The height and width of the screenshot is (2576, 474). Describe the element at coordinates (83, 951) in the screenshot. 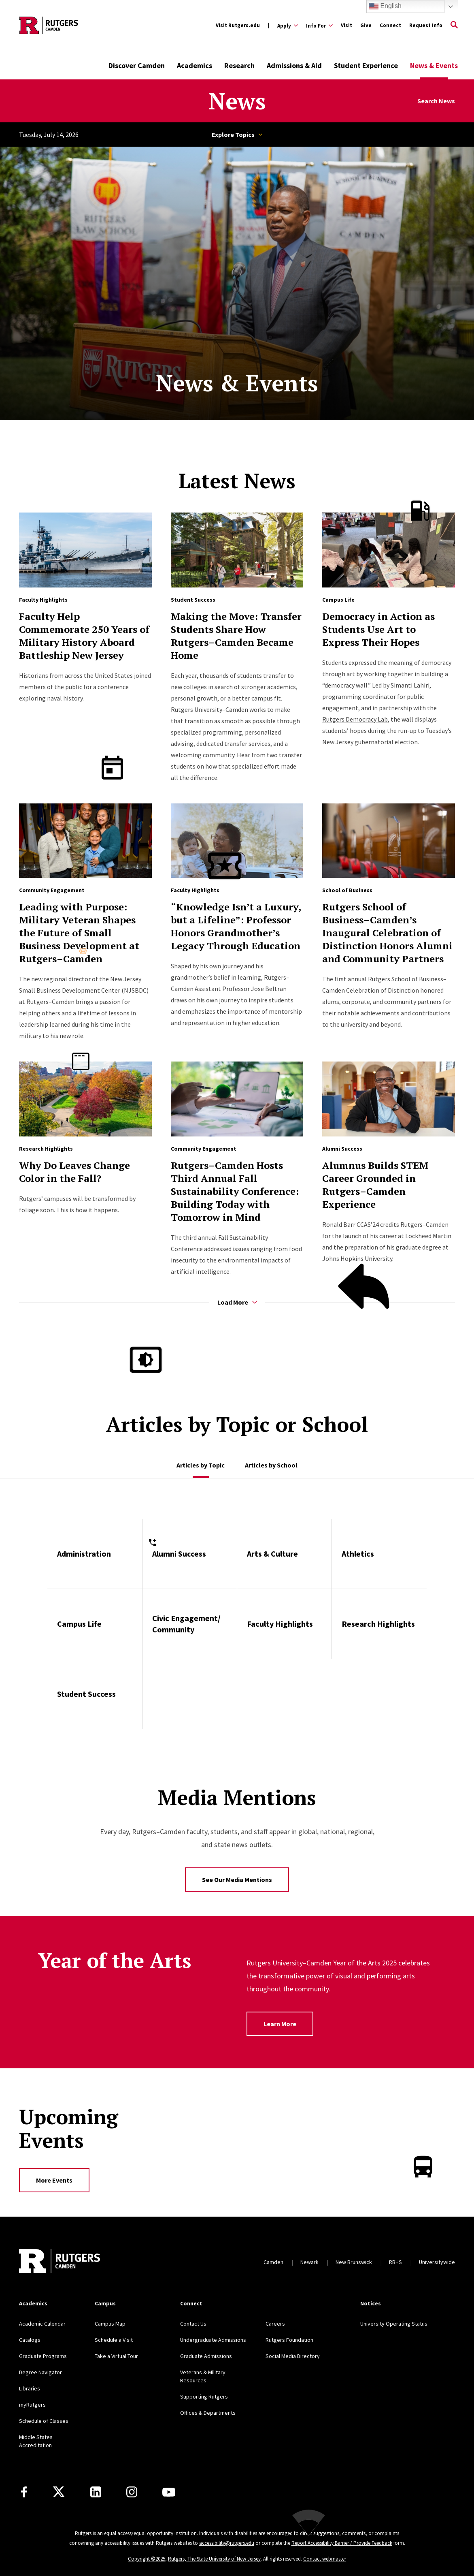

I see `browse furniture or home decor items` at that location.